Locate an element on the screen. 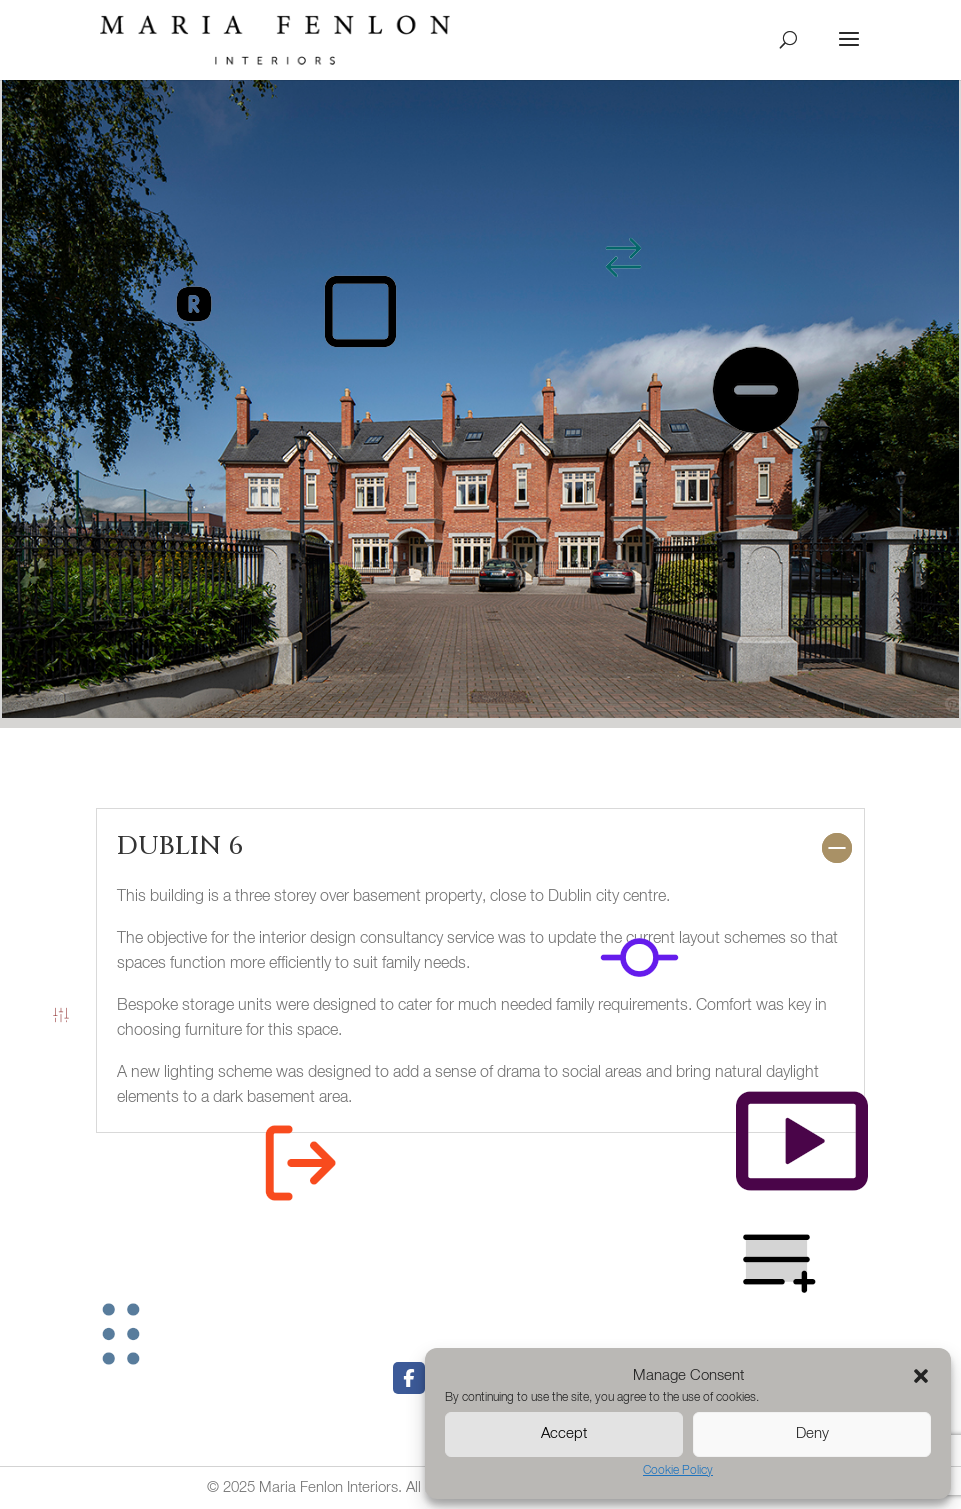  adjust settings or preferences is located at coordinates (61, 1015).